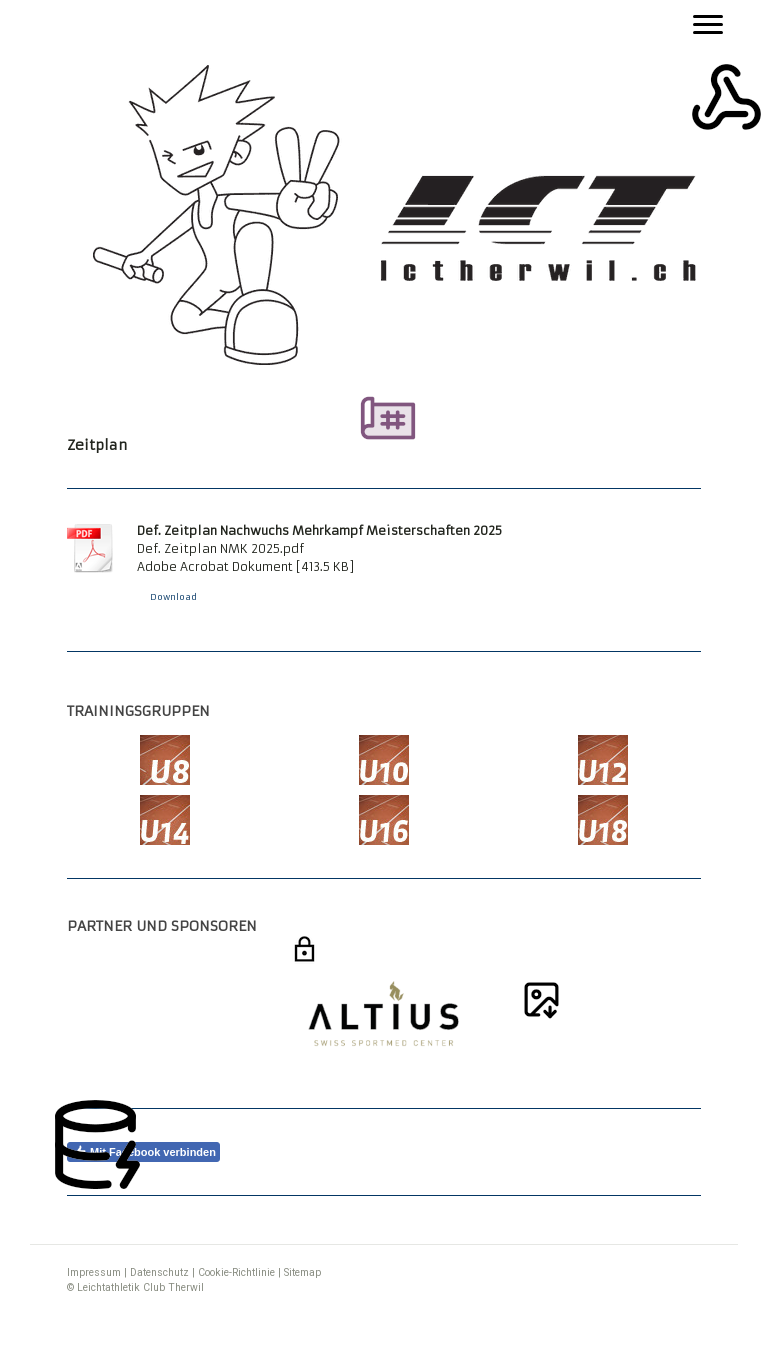 The width and height of the screenshot is (768, 1366). Describe the element at coordinates (304, 949) in the screenshot. I see `indicates a locked or secured item` at that location.